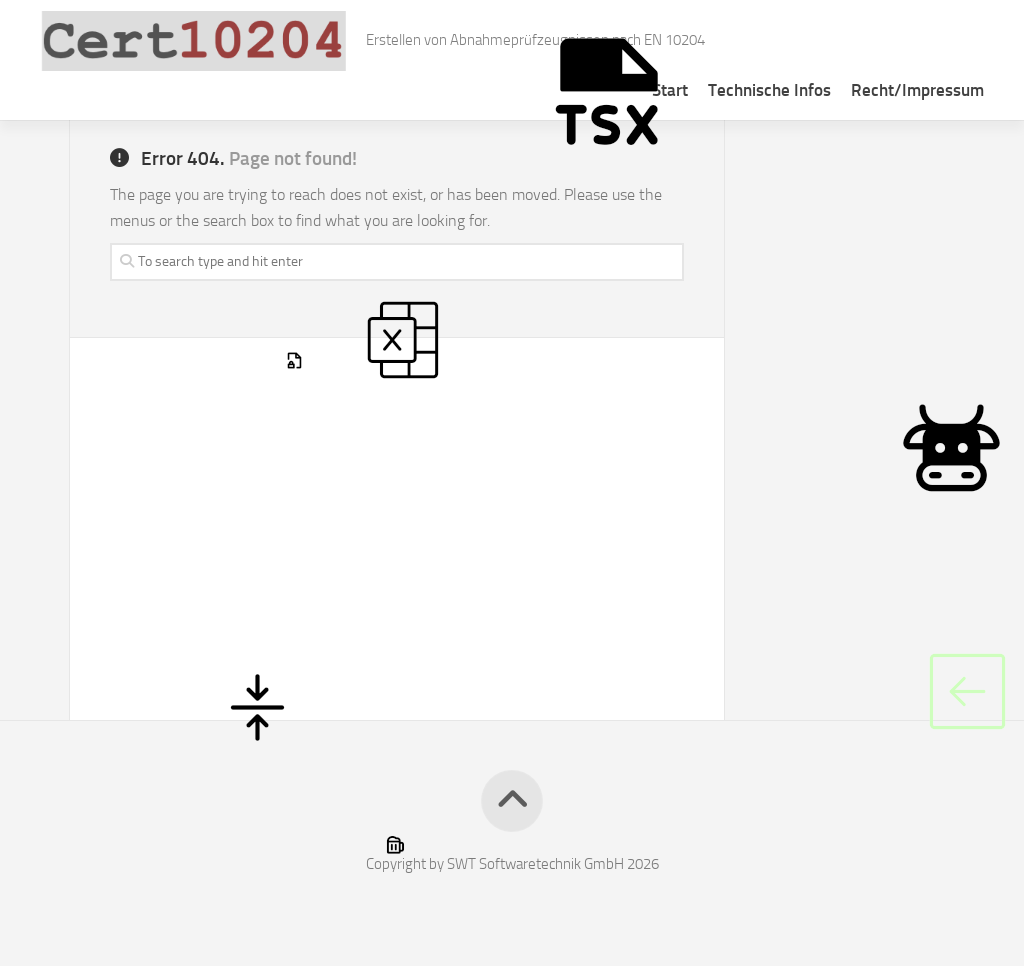 The image size is (1024, 966). I want to click on collapse content vertically, so click(257, 707).